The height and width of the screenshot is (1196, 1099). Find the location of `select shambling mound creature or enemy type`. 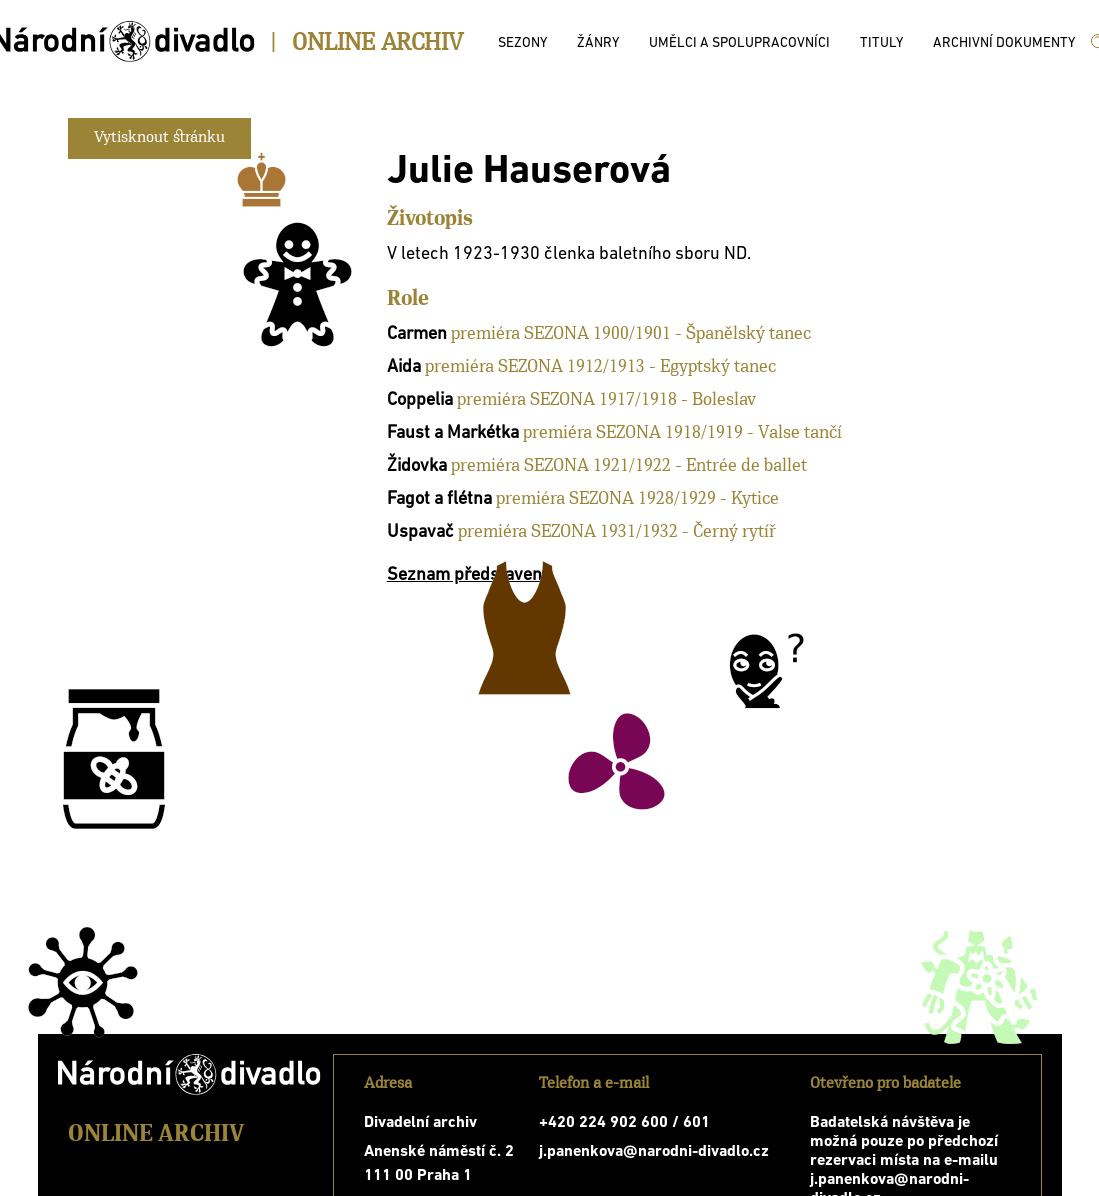

select shambling mound creature or enemy type is located at coordinates (979, 987).